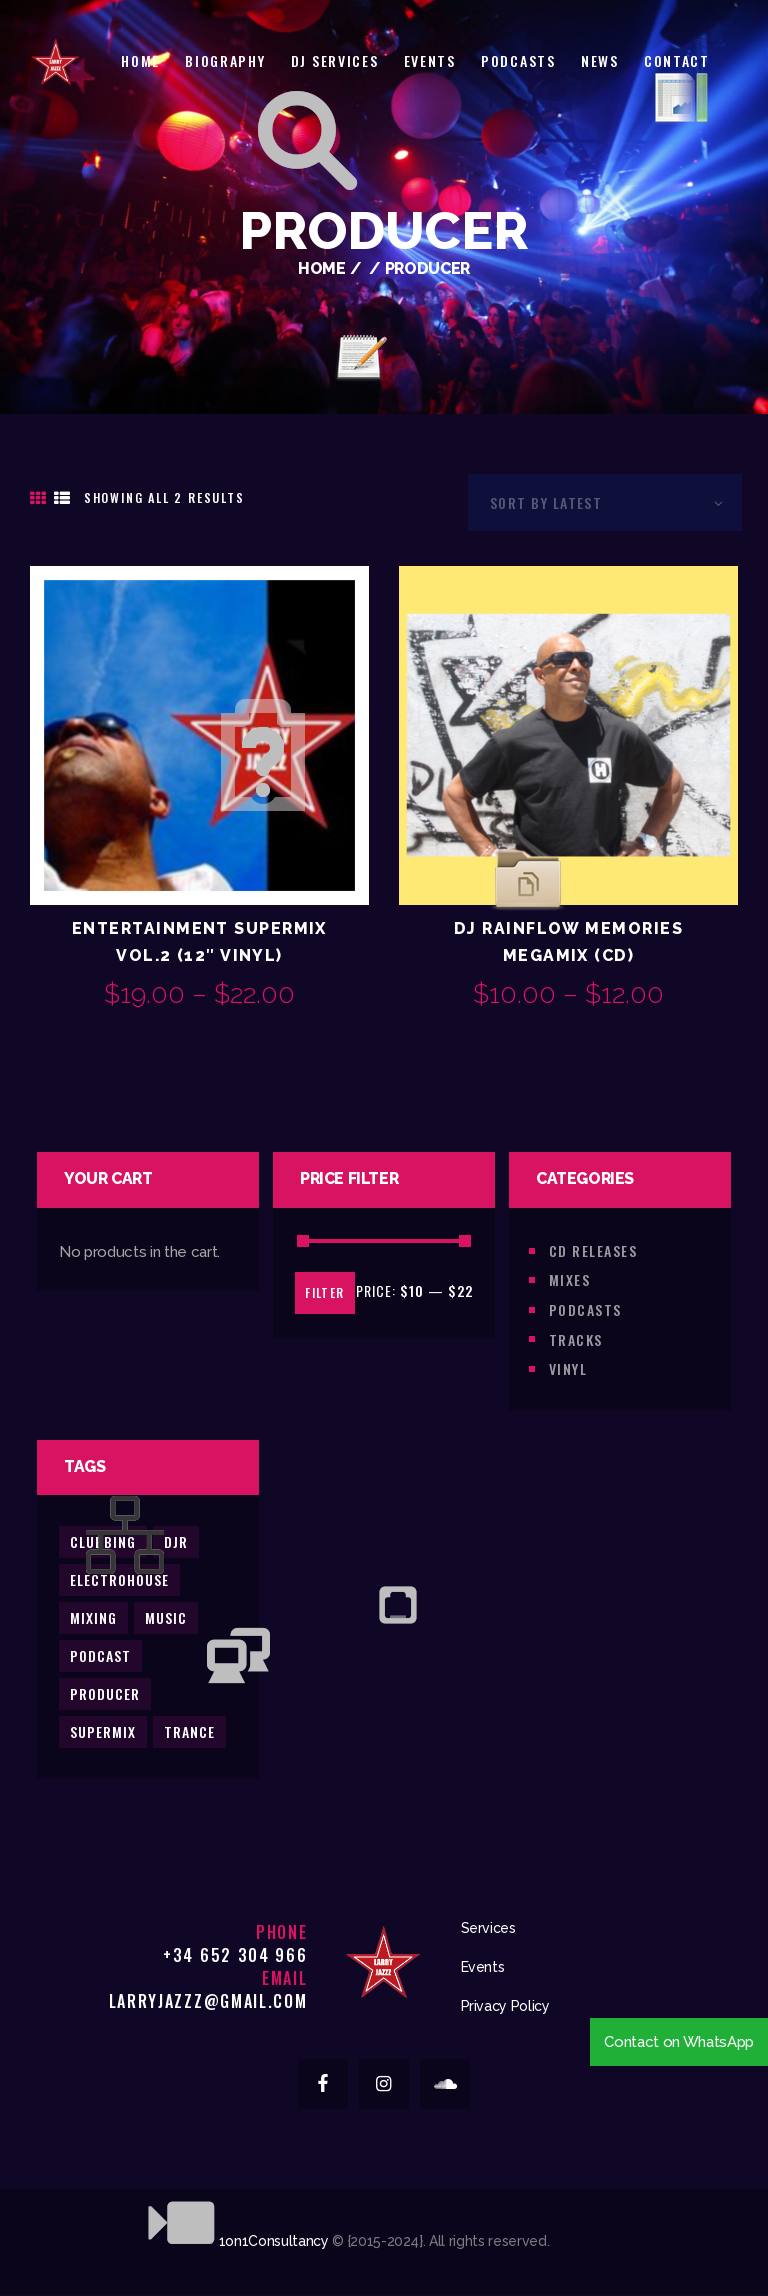 This screenshot has width=768, height=2296. I want to click on view wired network connections, so click(125, 1535).